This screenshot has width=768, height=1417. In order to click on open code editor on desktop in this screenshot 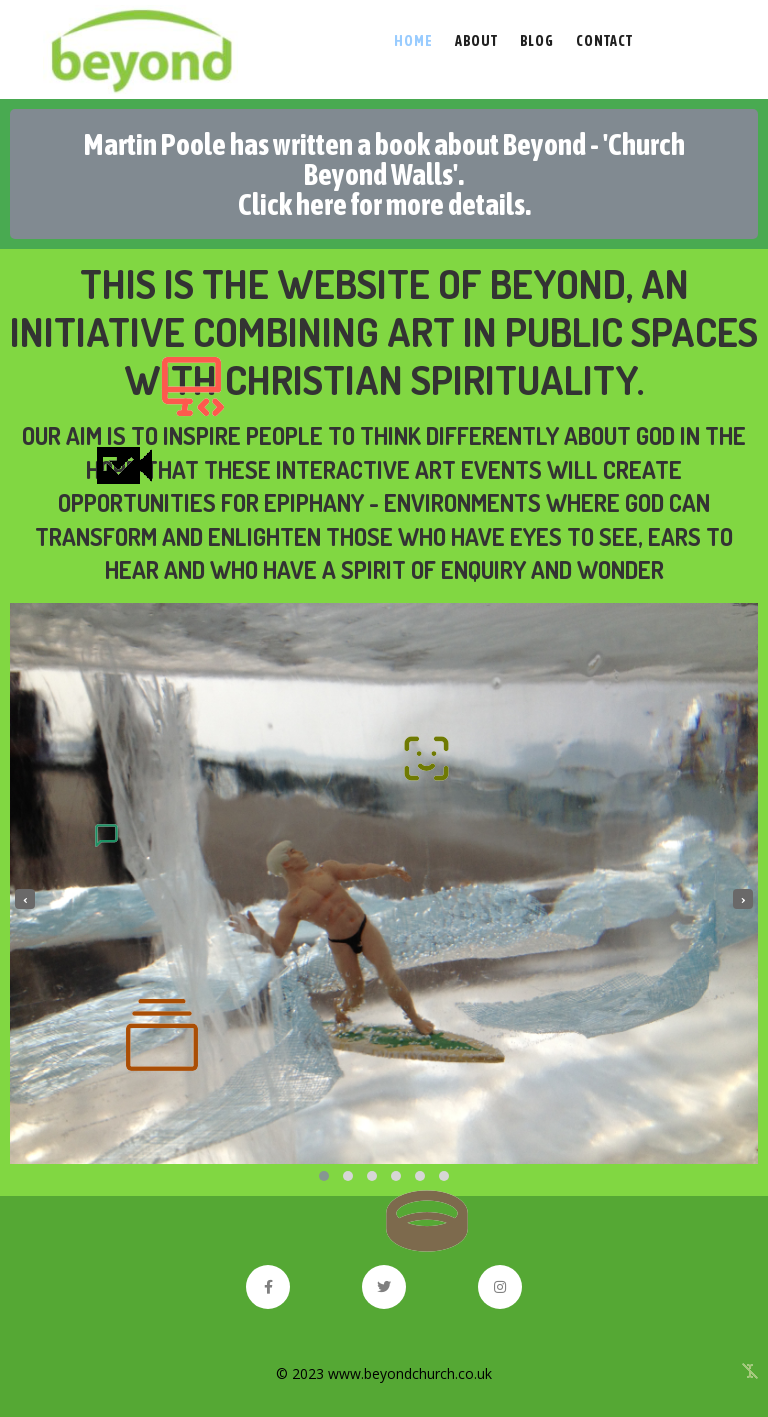, I will do `click(191, 386)`.